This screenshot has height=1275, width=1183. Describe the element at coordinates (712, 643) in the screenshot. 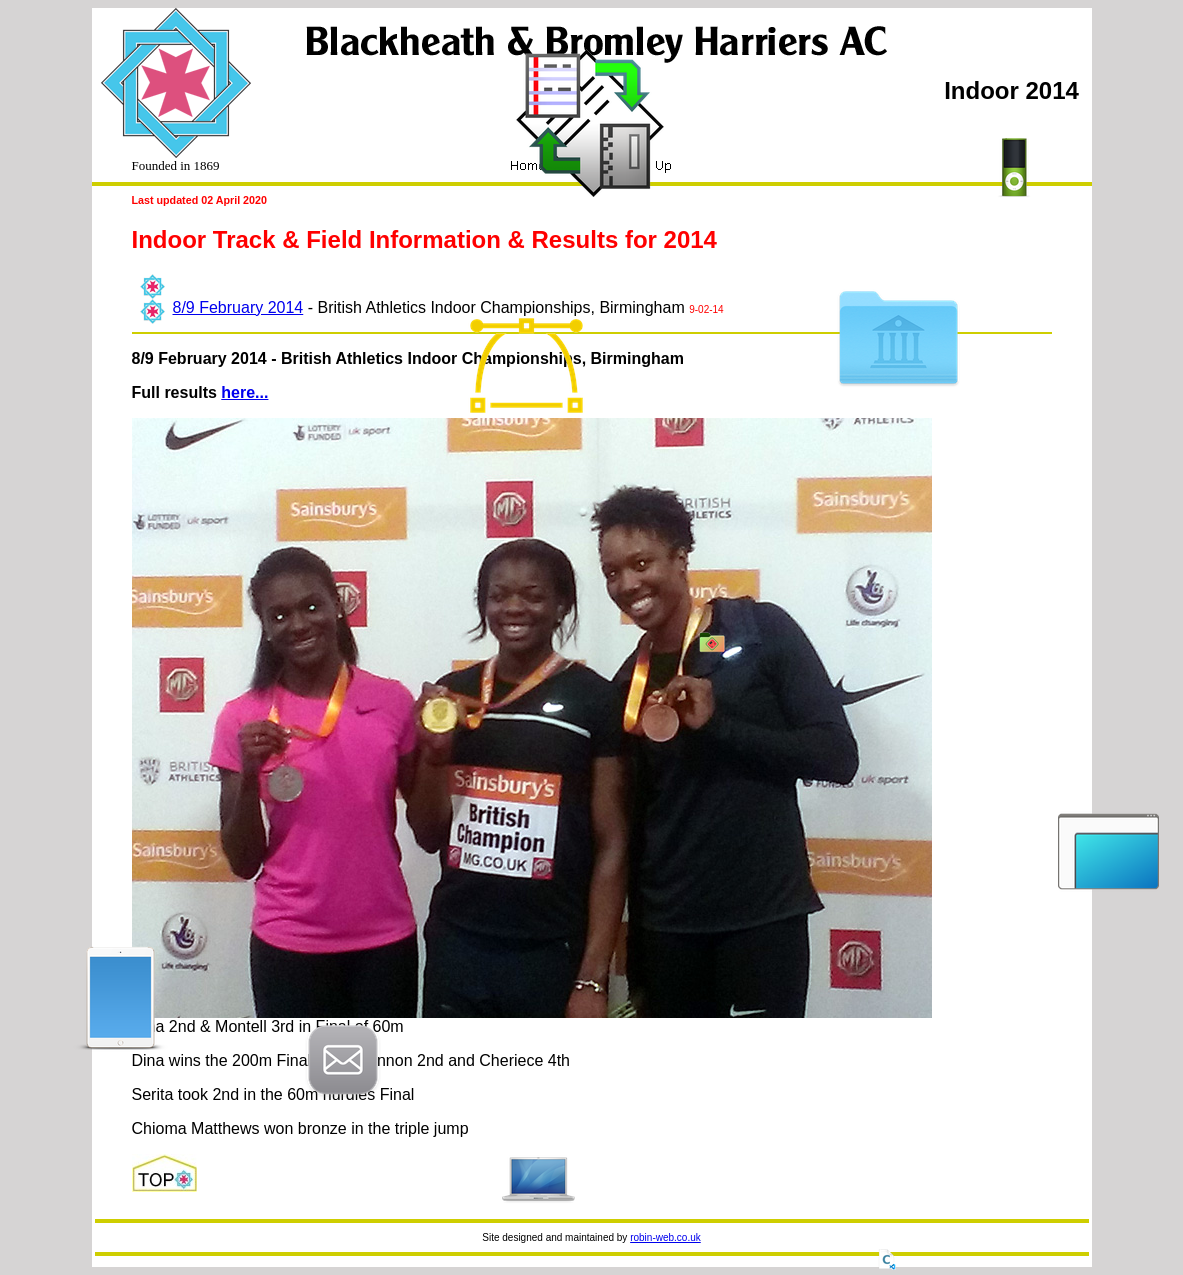

I see `open melonDS emulator files folder` at that location.